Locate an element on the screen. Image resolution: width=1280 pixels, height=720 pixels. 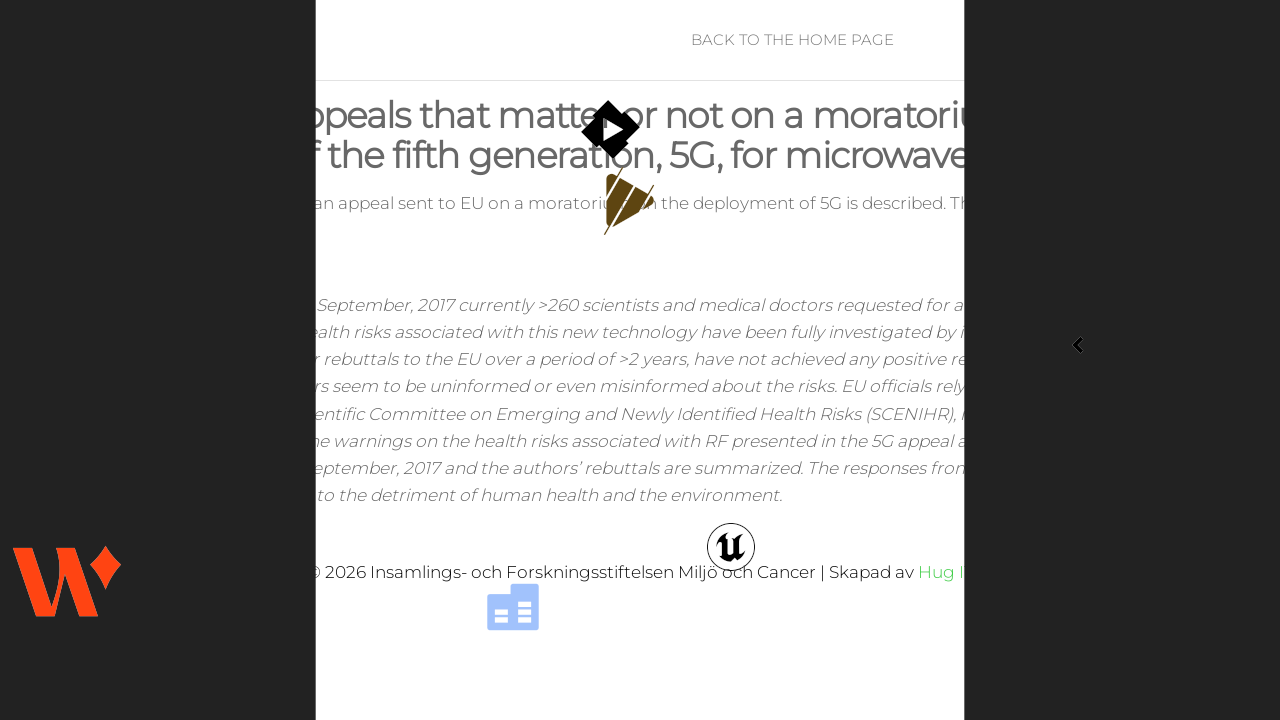
open the trillertv streaming app is located at coordinates (629, 201).